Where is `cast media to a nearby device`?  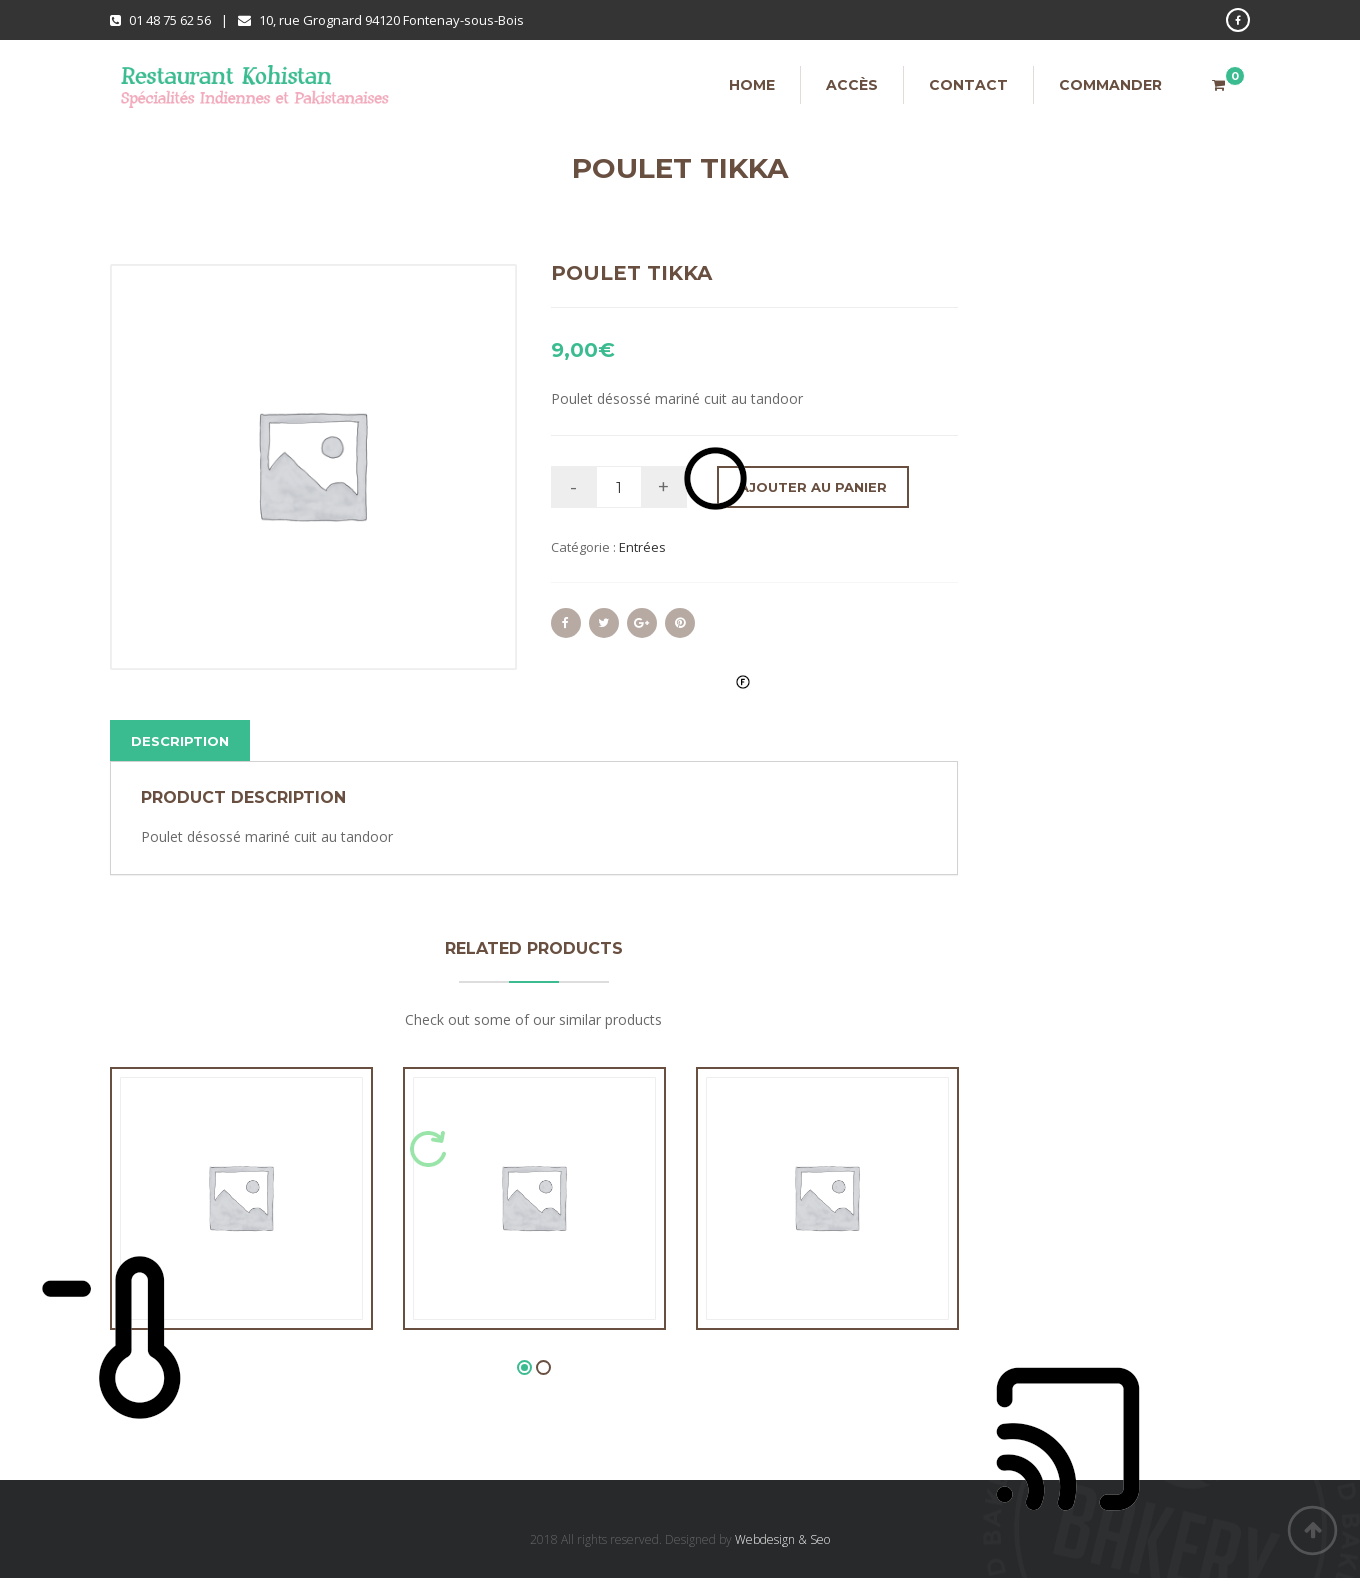
cast media to a nearby device is located at coordinates (1068, 1439).